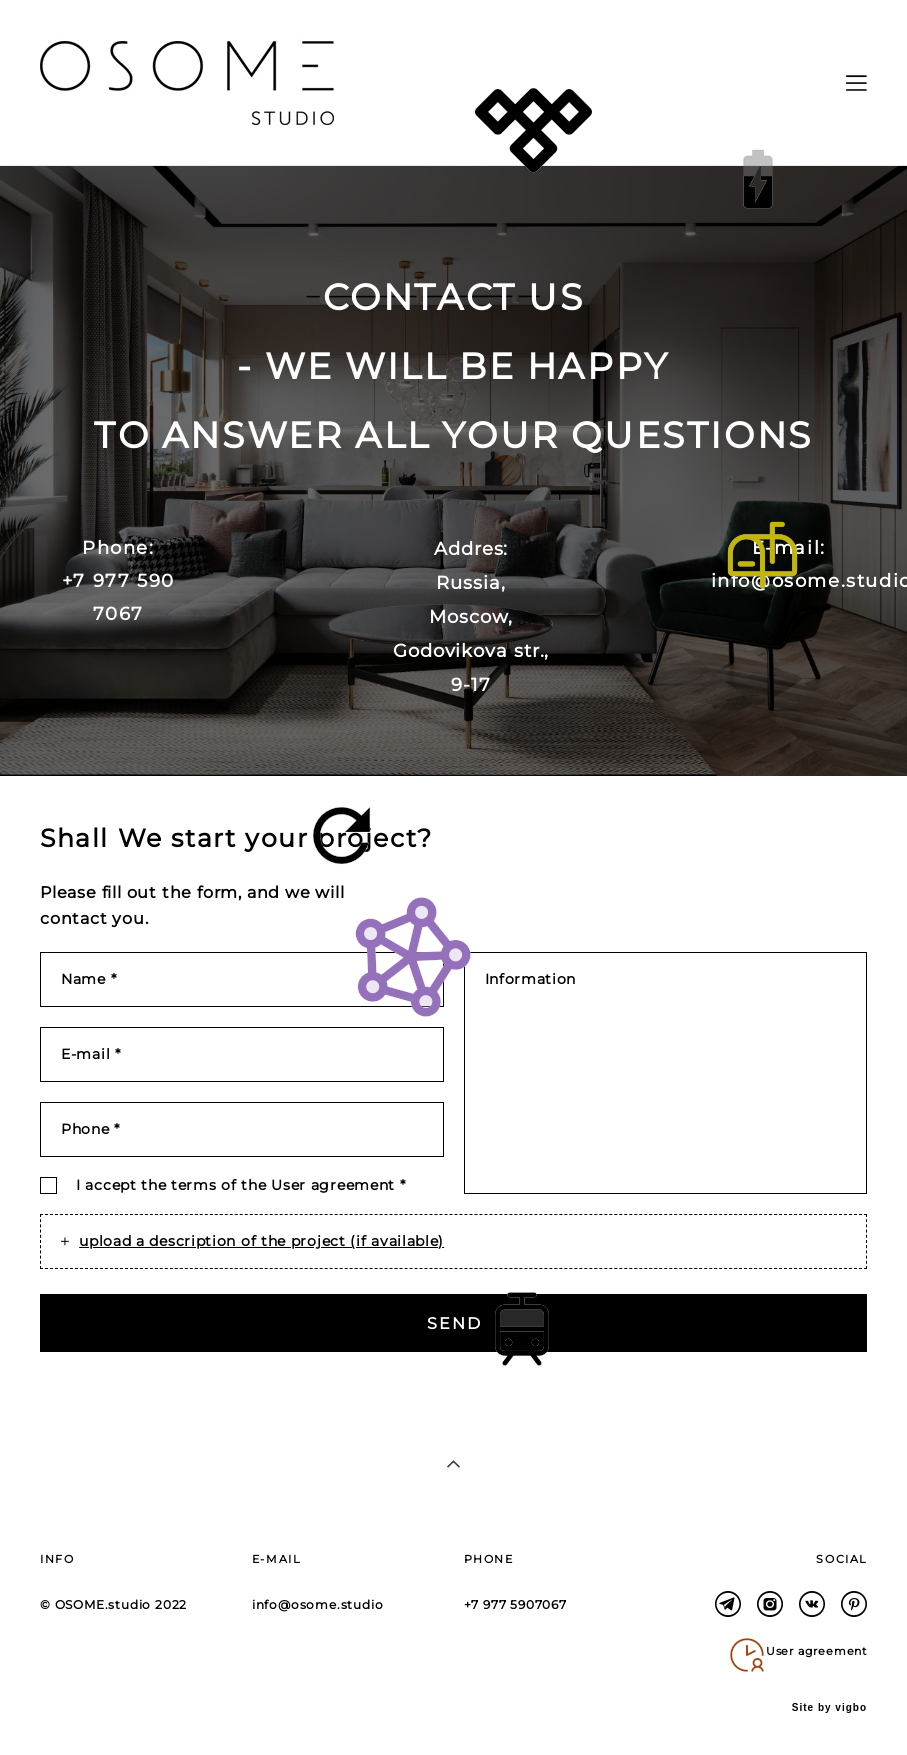 The width and height of the screenshot is (907, 1755). What do you see at coordinates (533, 126) in the screenshot?
I see `open Tidal music streaming app` at bounding box center [533, 126].